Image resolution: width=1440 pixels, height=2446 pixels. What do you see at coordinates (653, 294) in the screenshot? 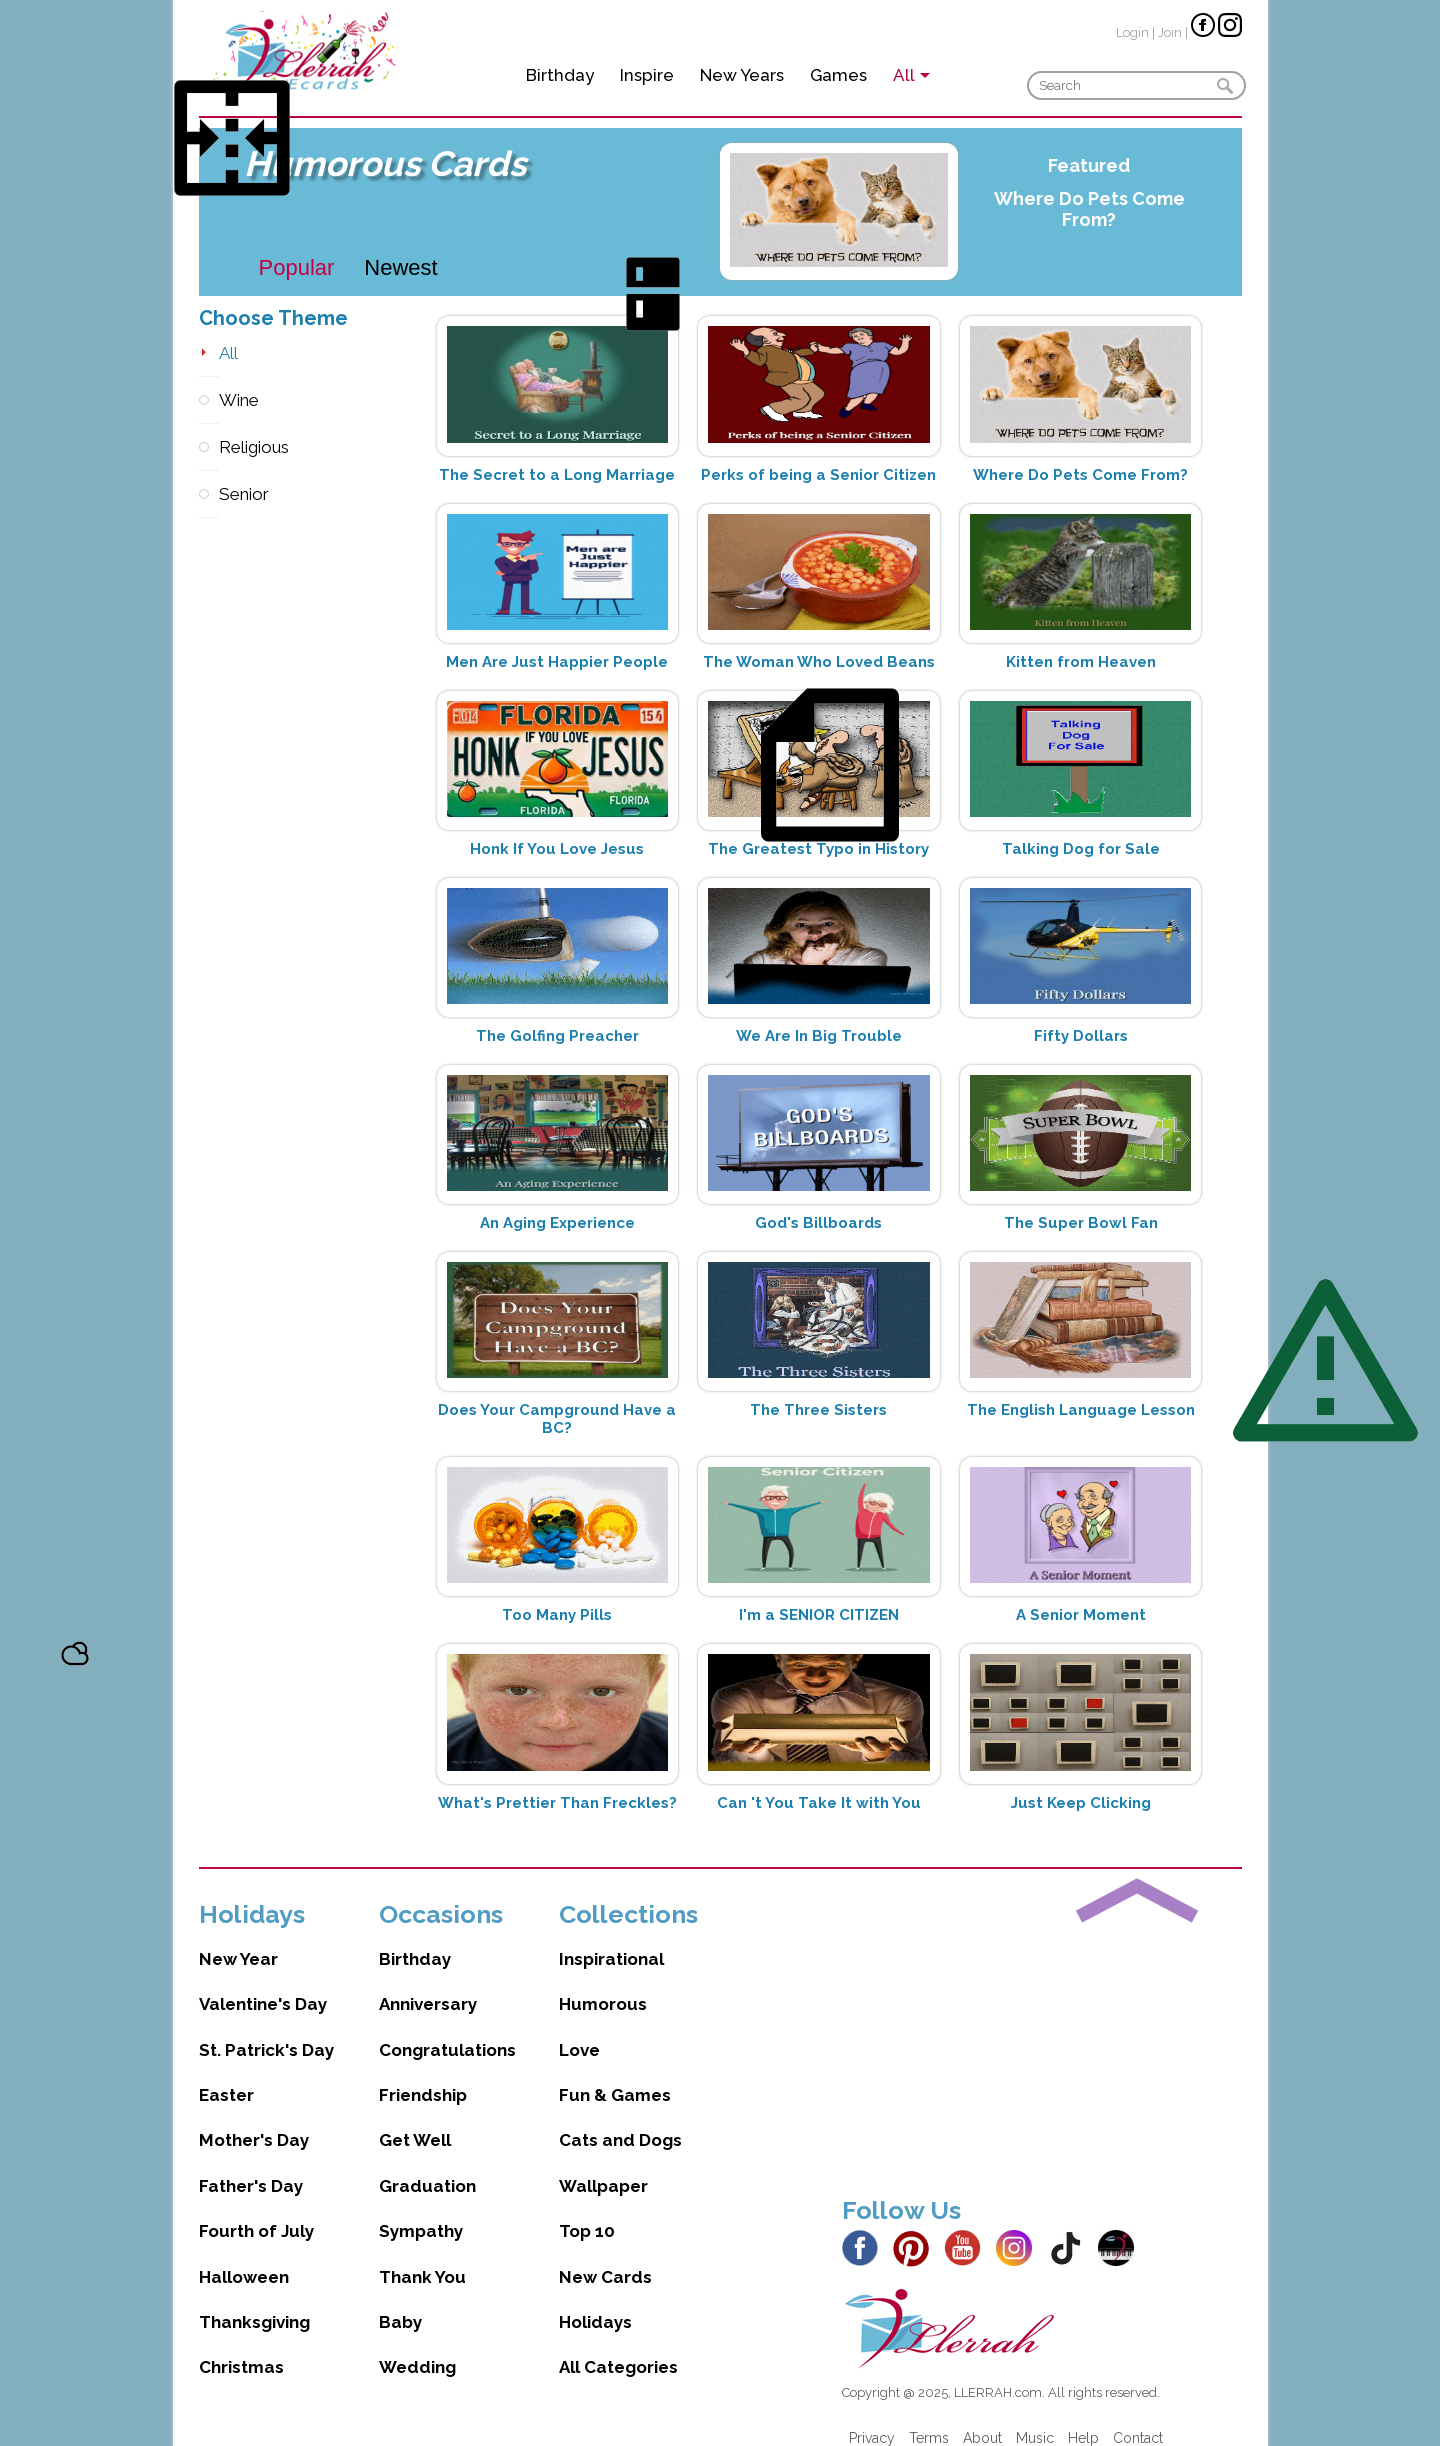
I see `access smart fridge controls` at bounding box center [653, 294].